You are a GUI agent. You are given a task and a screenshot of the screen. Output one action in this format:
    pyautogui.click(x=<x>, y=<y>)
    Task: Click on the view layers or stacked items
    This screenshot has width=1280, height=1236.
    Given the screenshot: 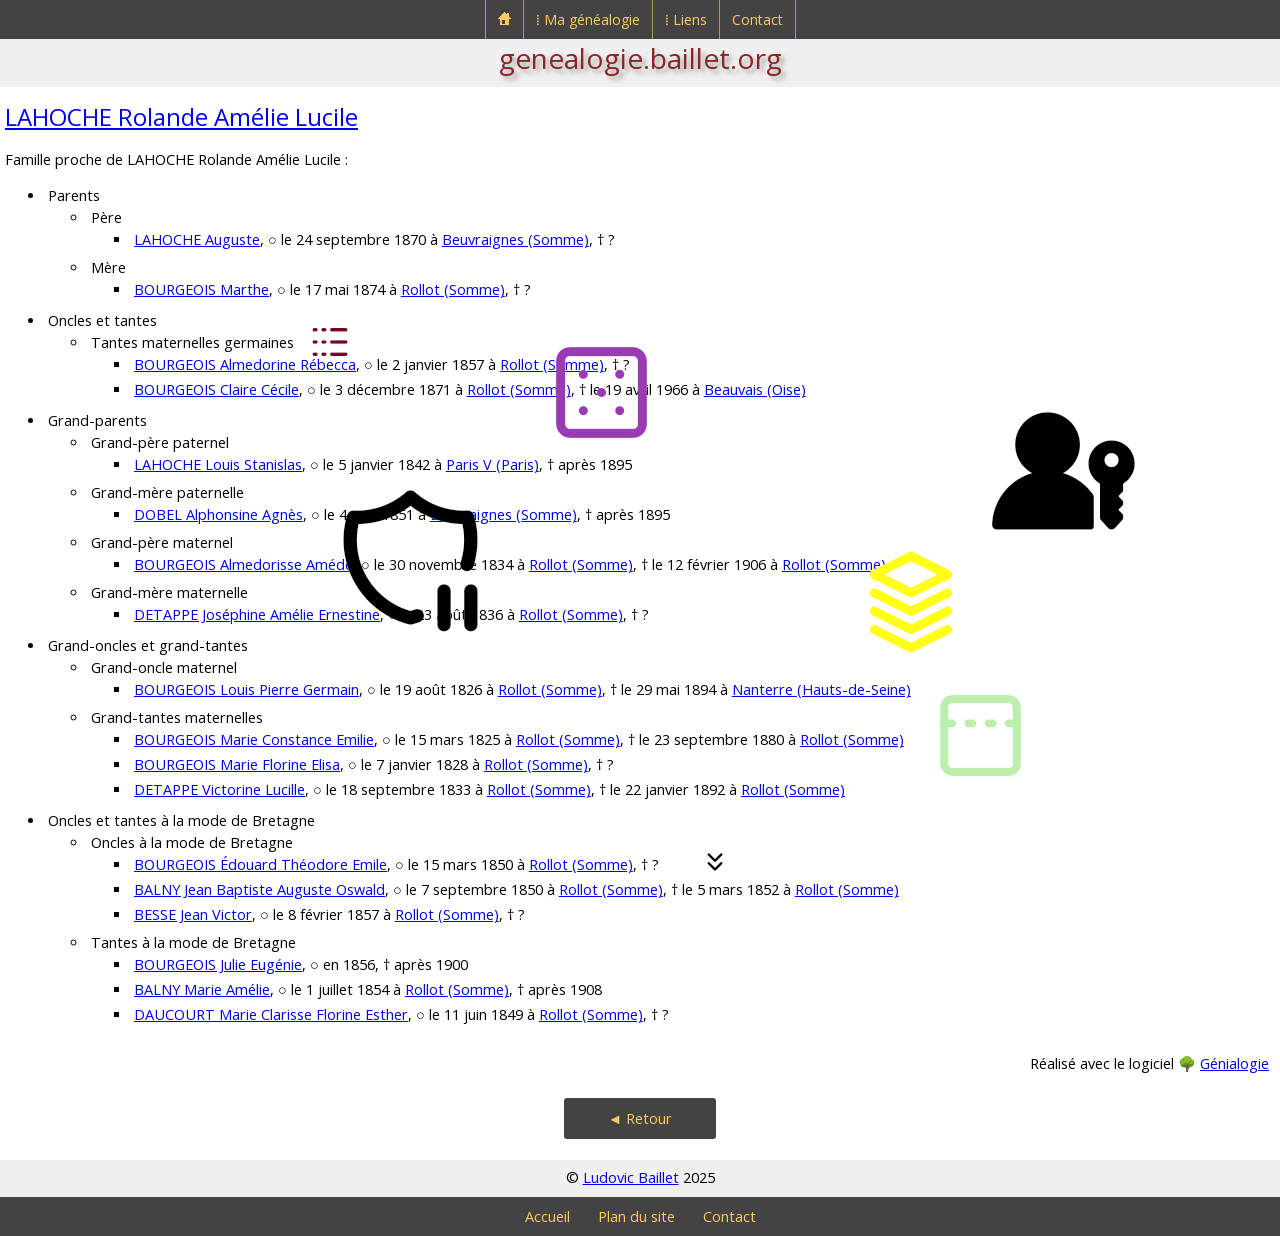 What is the action you would take?
    pyautogui.click(x=911, y=602)
    